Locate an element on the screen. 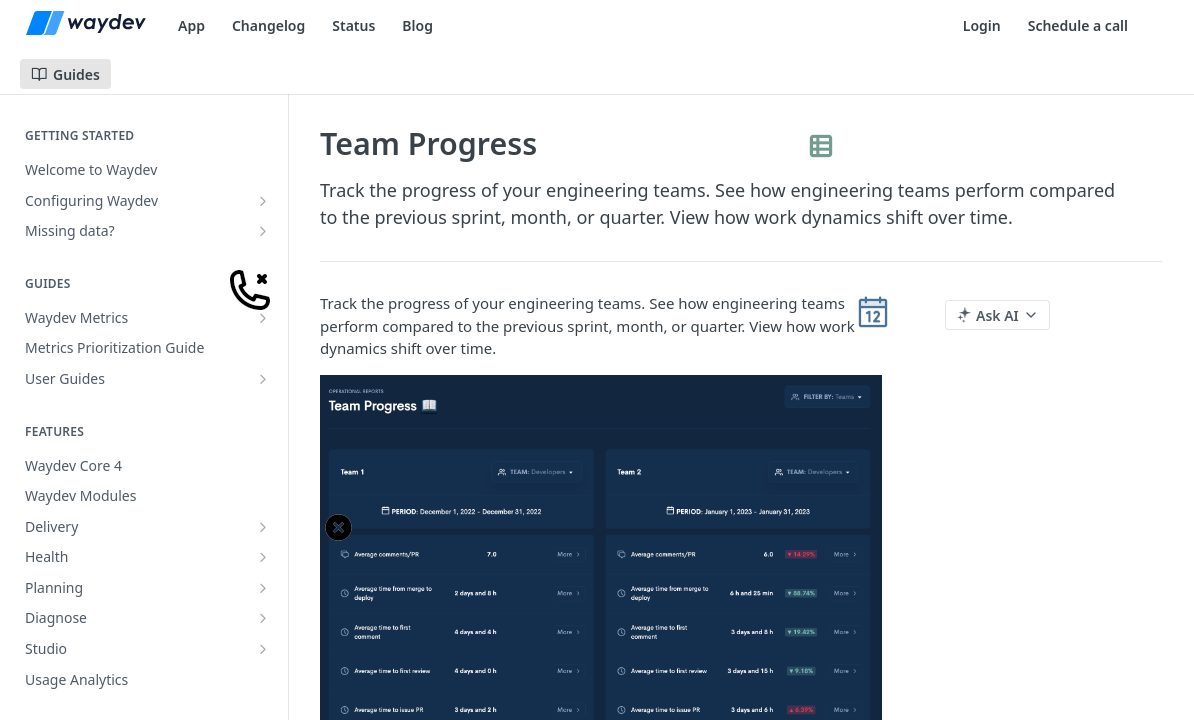  switch to list view is located at coordinates (821, 146).